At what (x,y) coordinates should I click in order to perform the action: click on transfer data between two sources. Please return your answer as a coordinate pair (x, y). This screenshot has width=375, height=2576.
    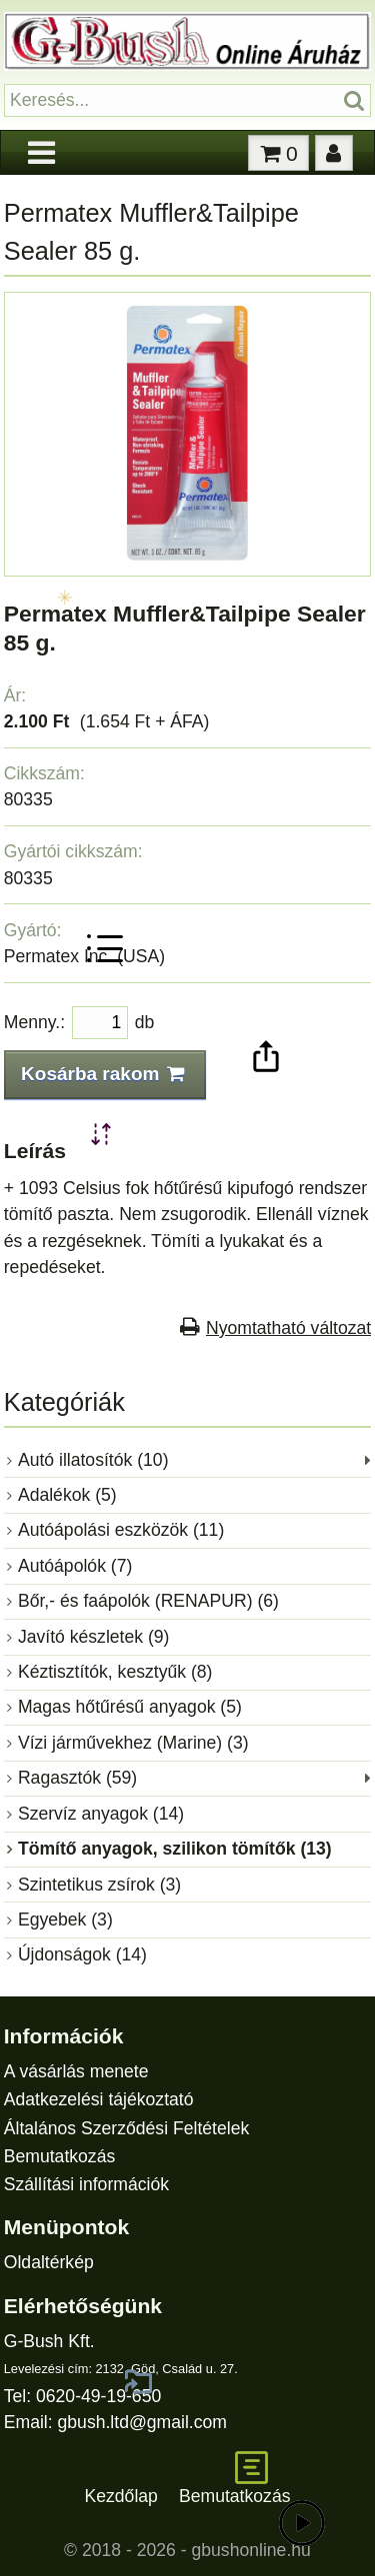
    Looking at the image, I should click on (101, 1134).